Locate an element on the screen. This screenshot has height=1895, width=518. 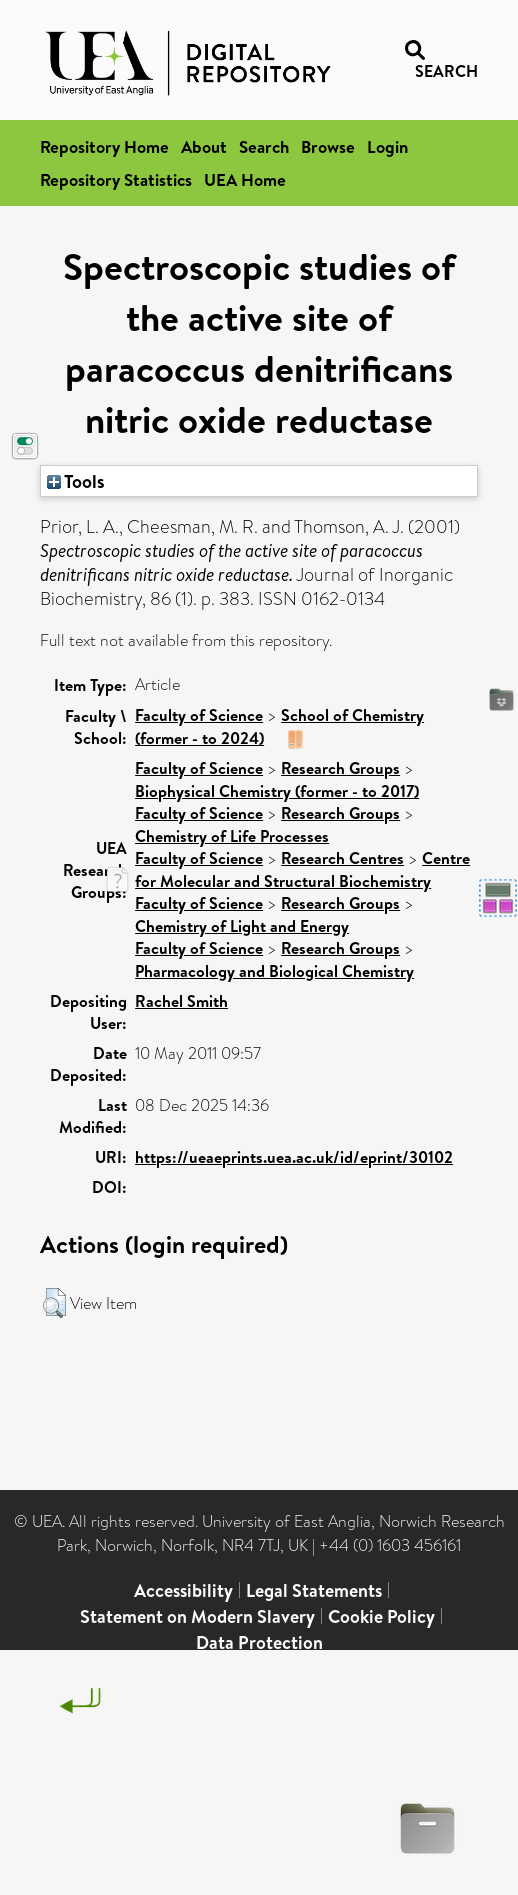
a compressed archive or package file is located at coordinates (295, 739).